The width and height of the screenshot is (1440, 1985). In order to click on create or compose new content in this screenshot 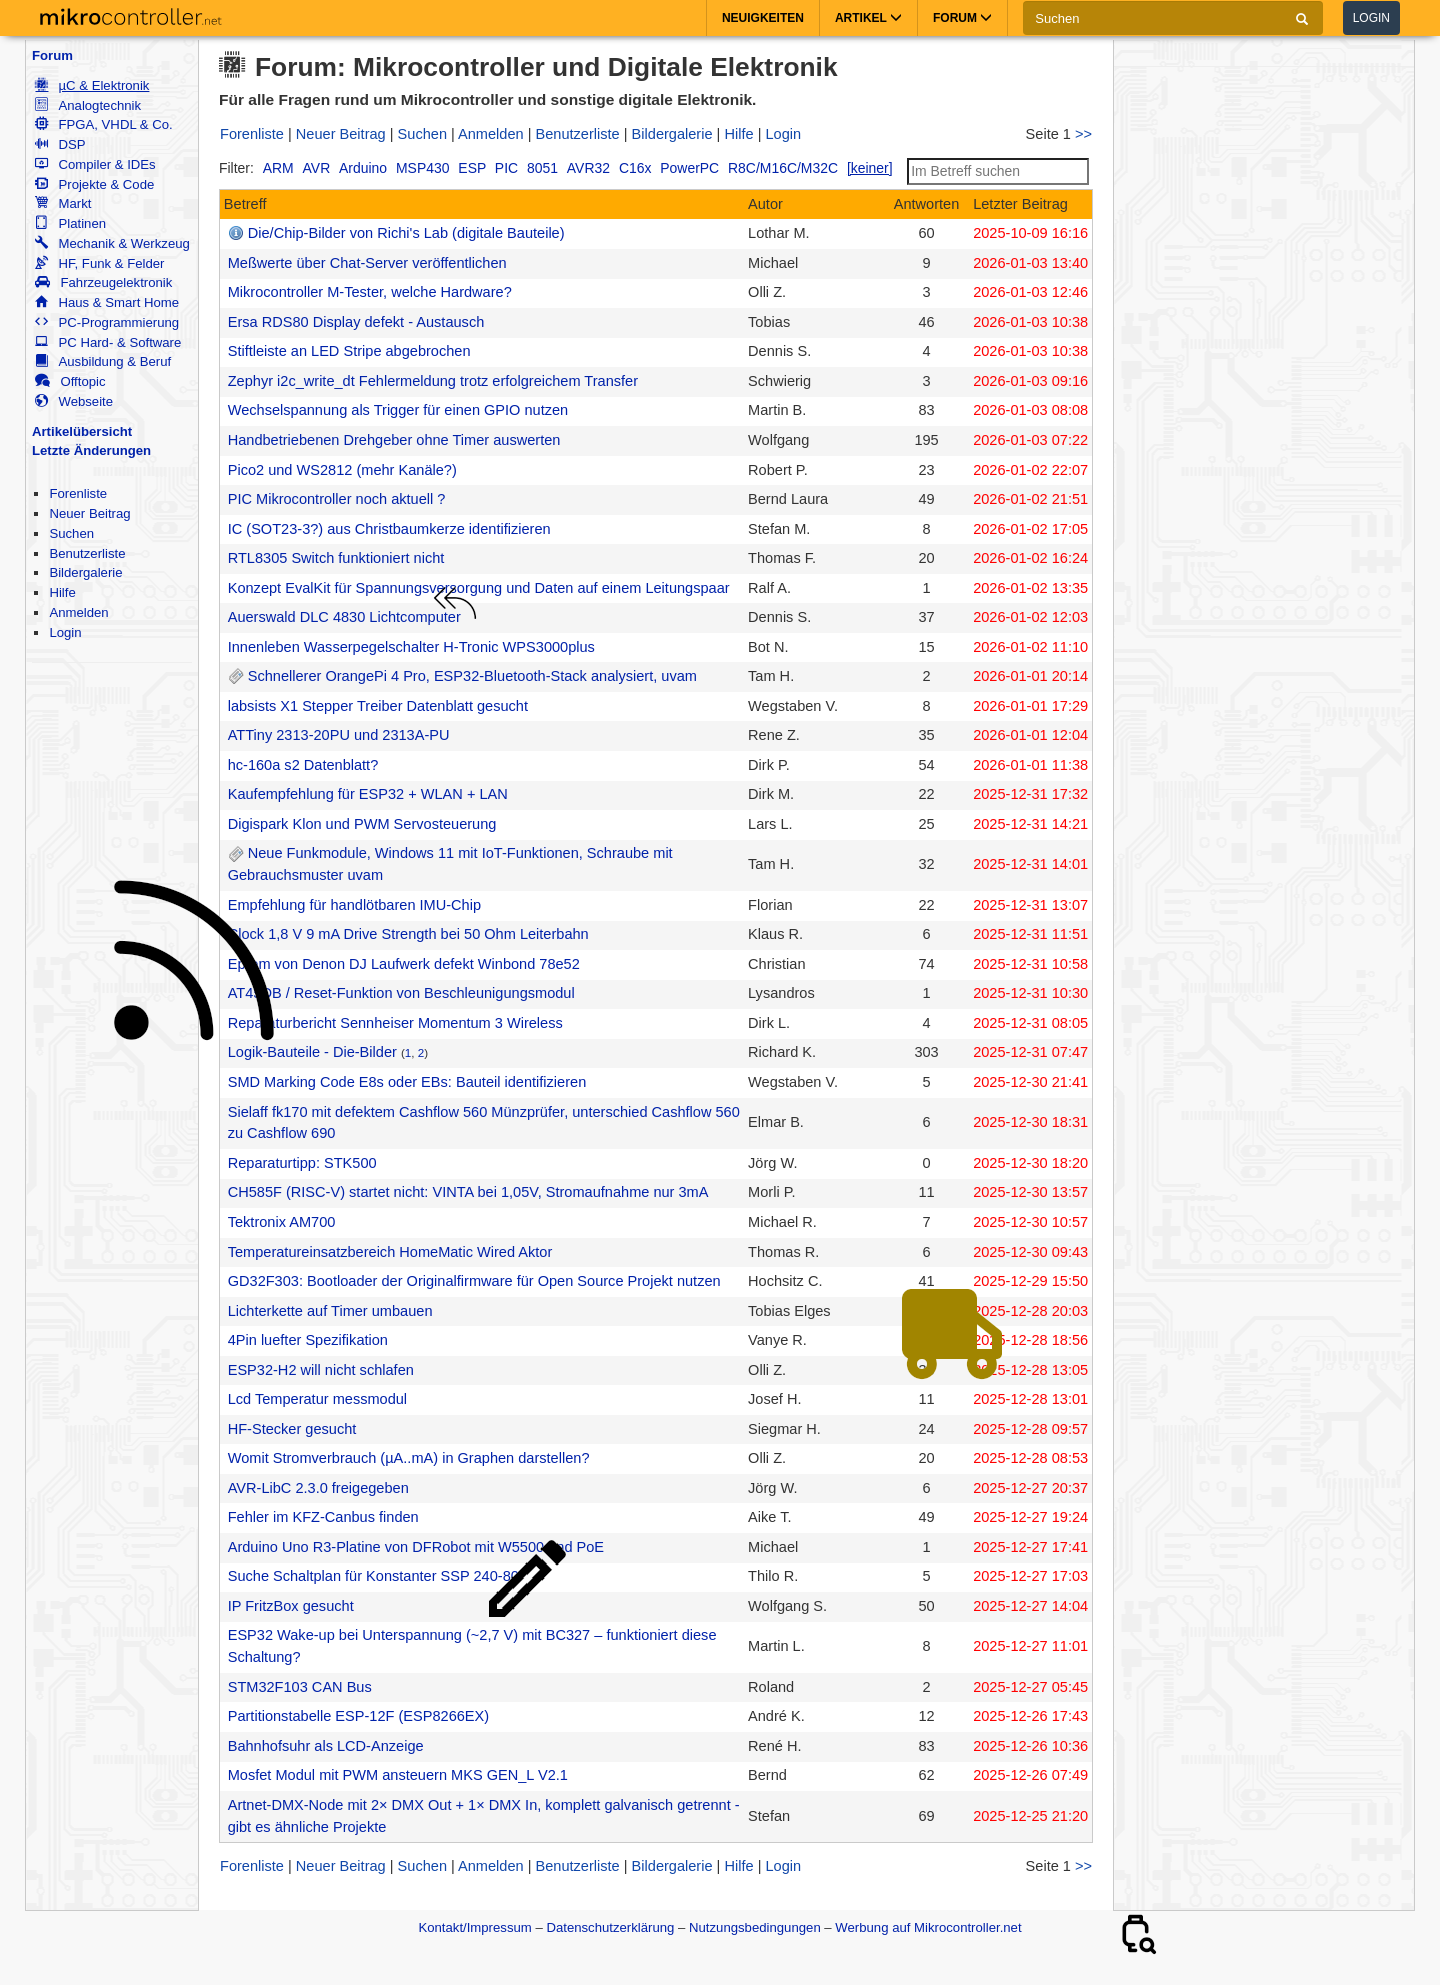, I will do `click(527, 1578)`.